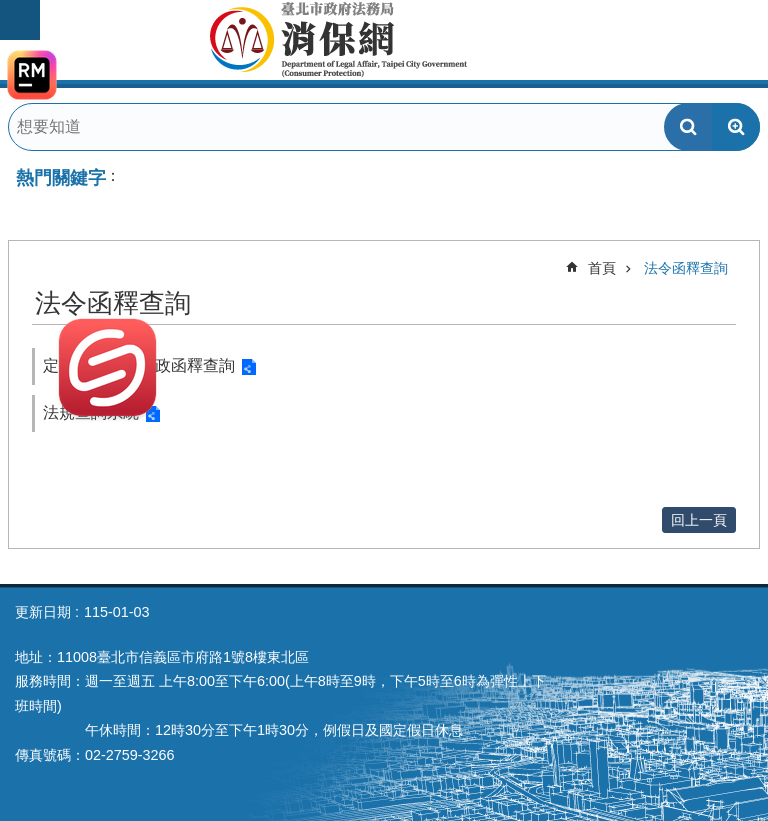 This screenshot has height=821, width=768. I want to click on open RubyMine IDE, so click(32, 75).